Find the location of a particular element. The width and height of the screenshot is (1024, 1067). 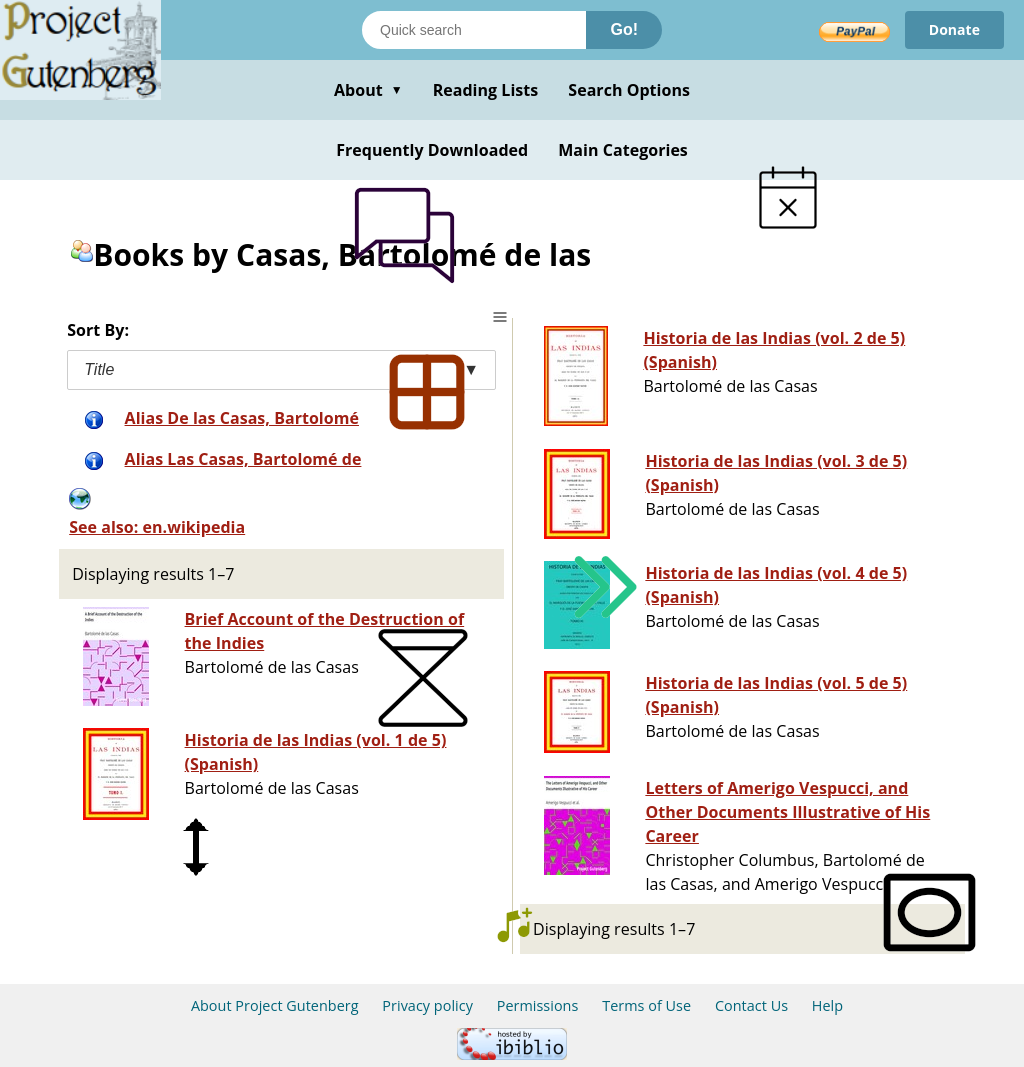

apply vignette effect to photo is located at coordinates (929, 912).